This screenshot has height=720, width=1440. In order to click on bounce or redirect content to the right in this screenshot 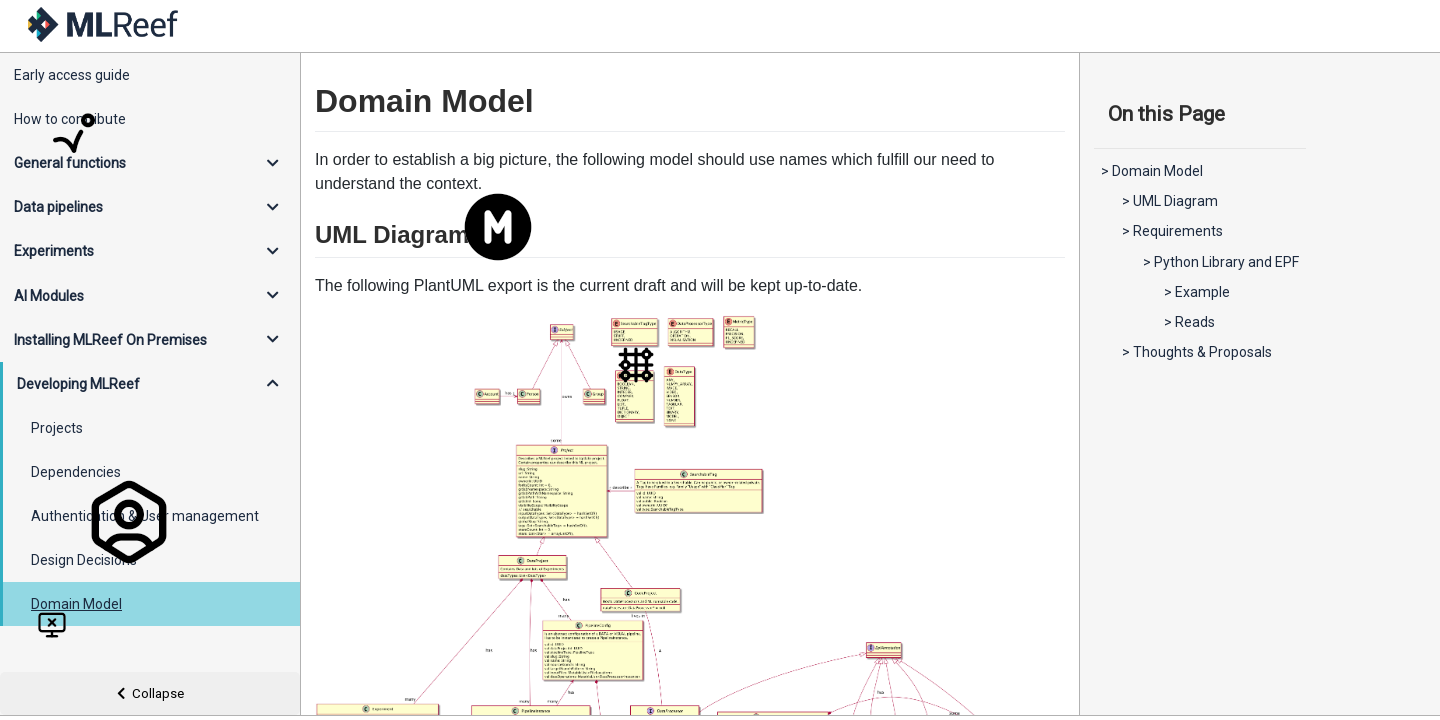, I will do `click(74, 132)`.